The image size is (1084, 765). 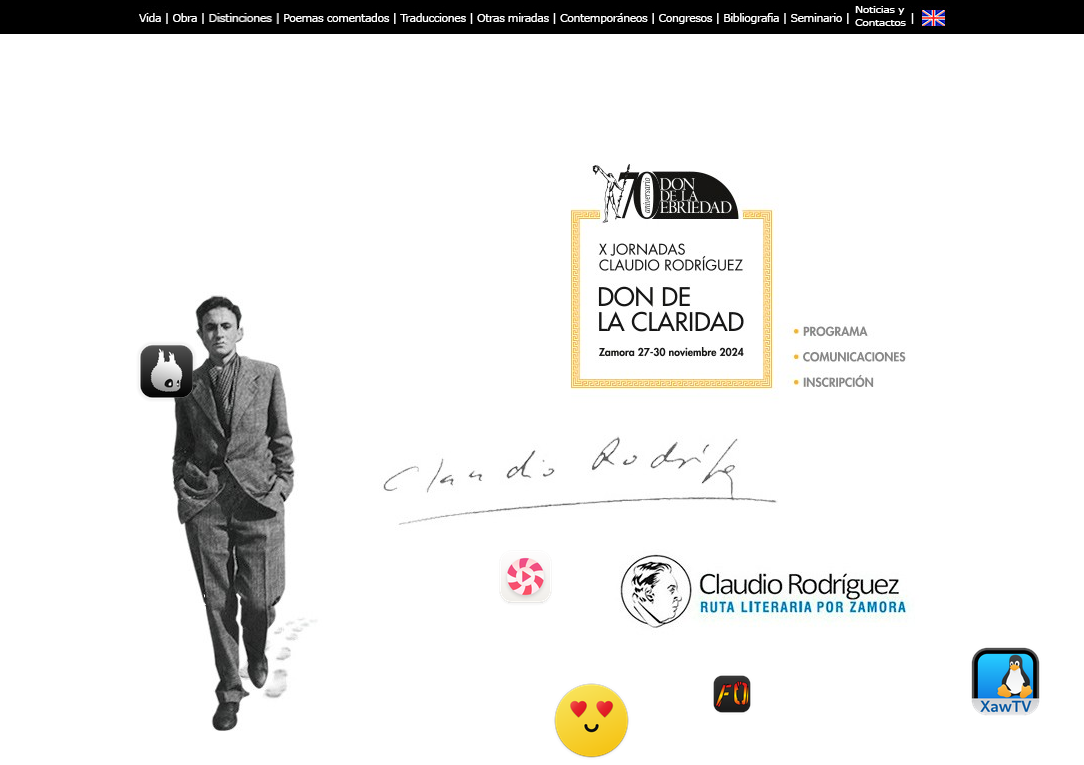 What do you see at coordinates (166, 371) in the screenshot?
I see `launch the badland game app` at bounding box center [166, 371].